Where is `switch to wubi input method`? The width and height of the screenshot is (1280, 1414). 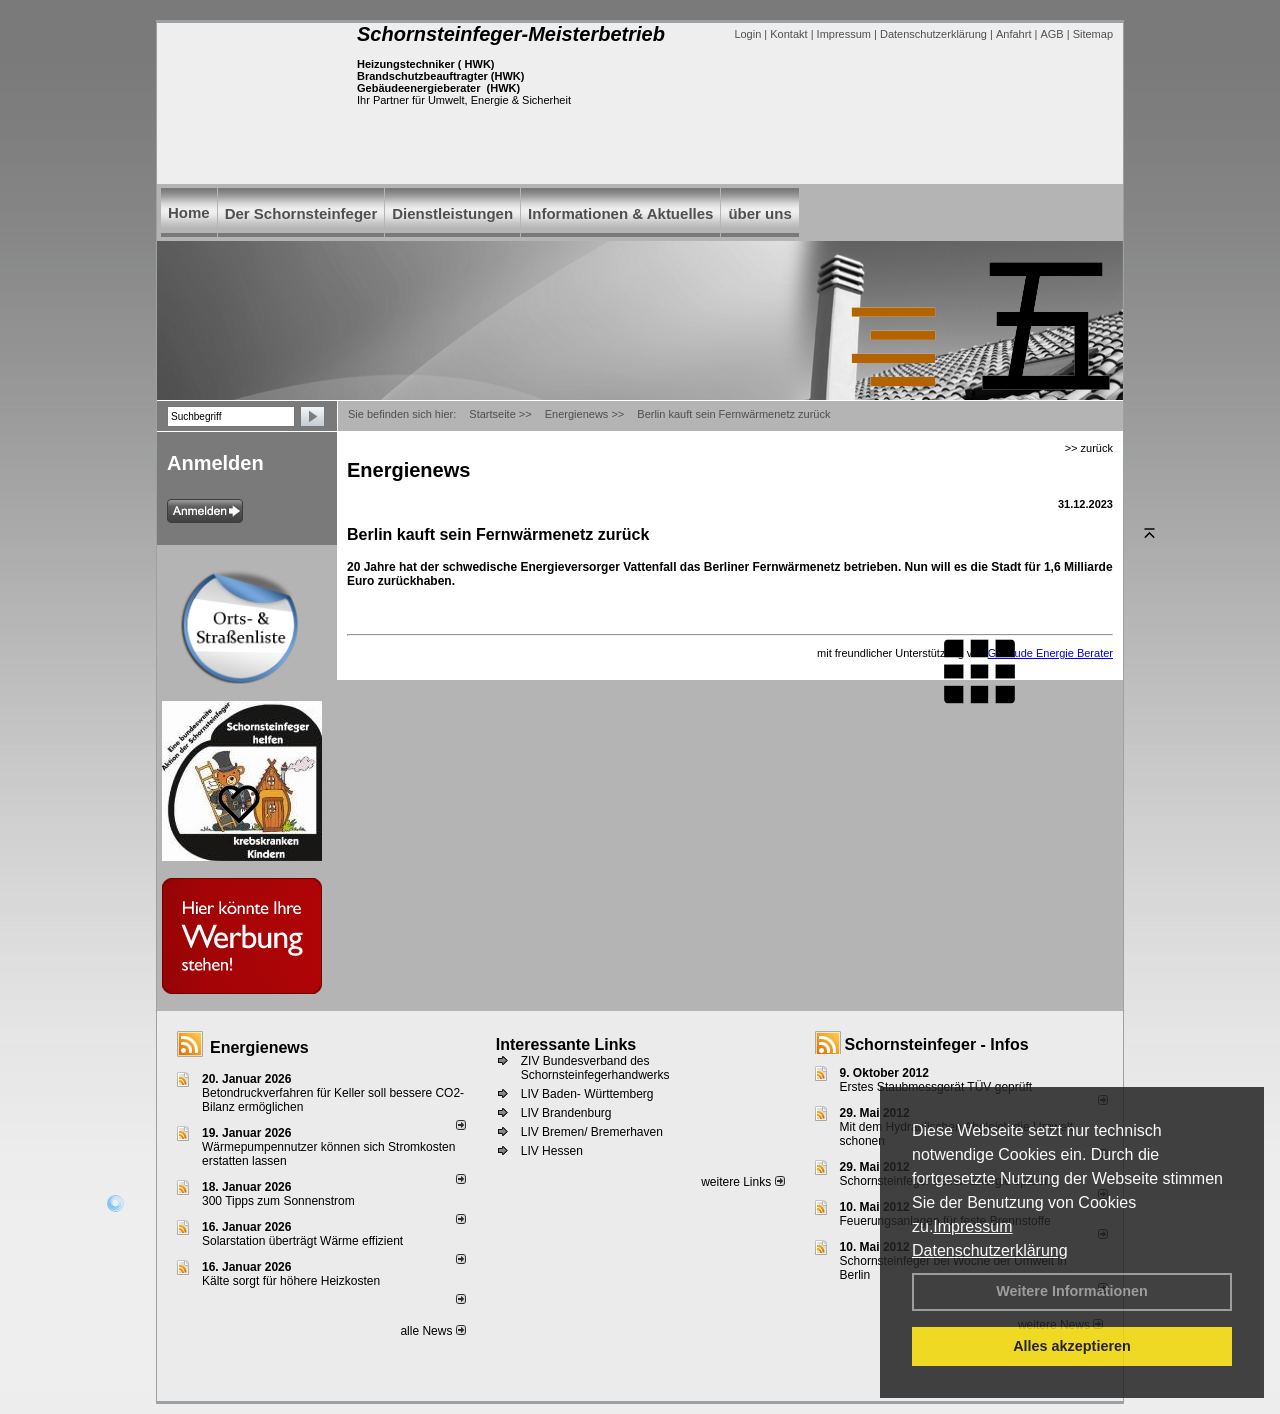
switch to wubi input method is located at coordinates (1046, 326).